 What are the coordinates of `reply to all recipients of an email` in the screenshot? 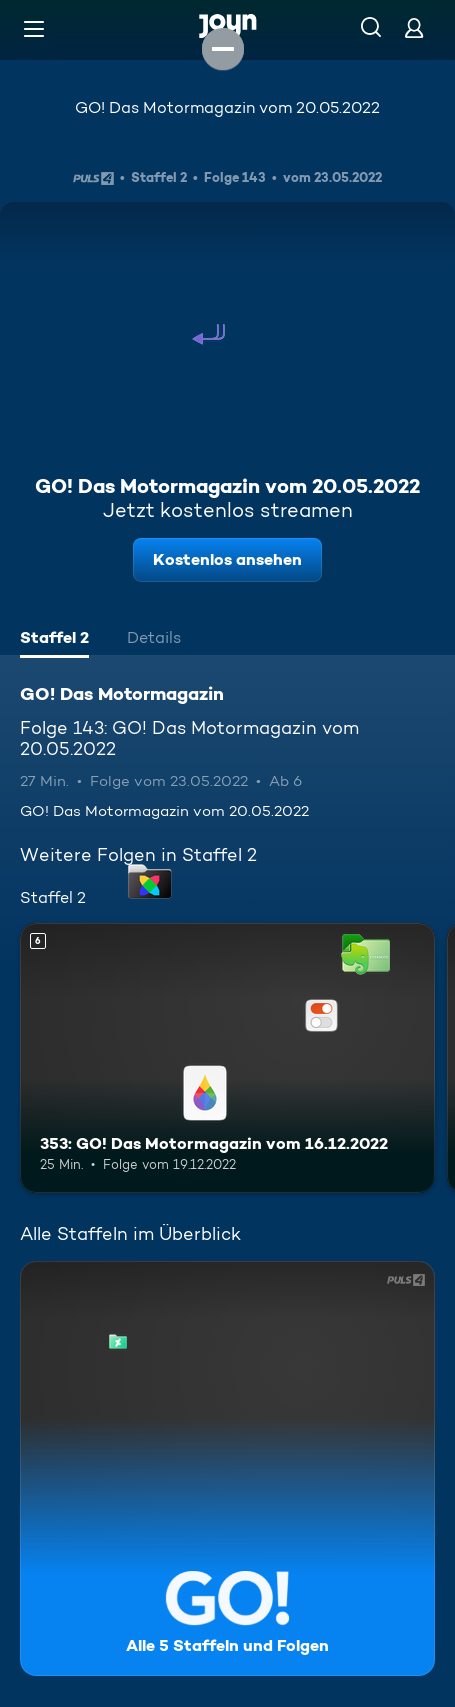 It's located at (208, 332).